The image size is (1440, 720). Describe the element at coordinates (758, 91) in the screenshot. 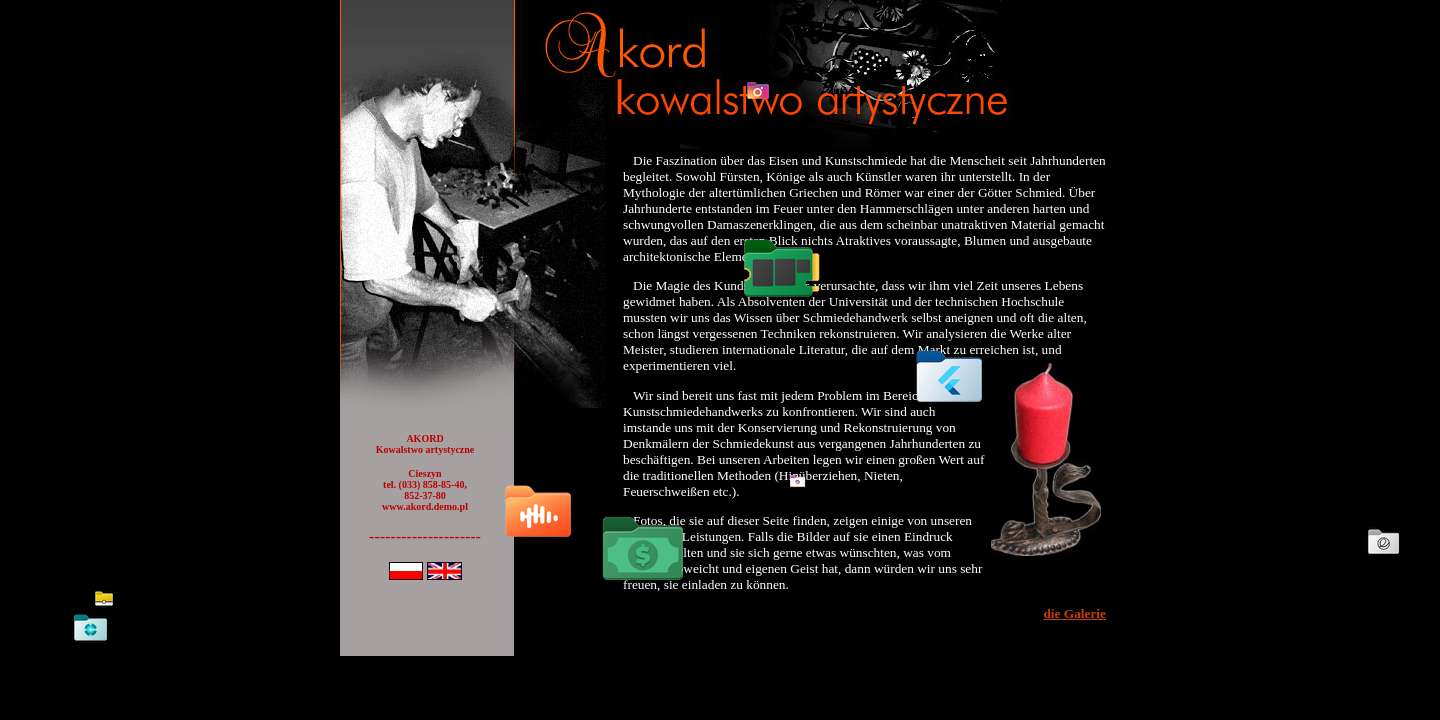

I see `open instagram media folder` at that location.